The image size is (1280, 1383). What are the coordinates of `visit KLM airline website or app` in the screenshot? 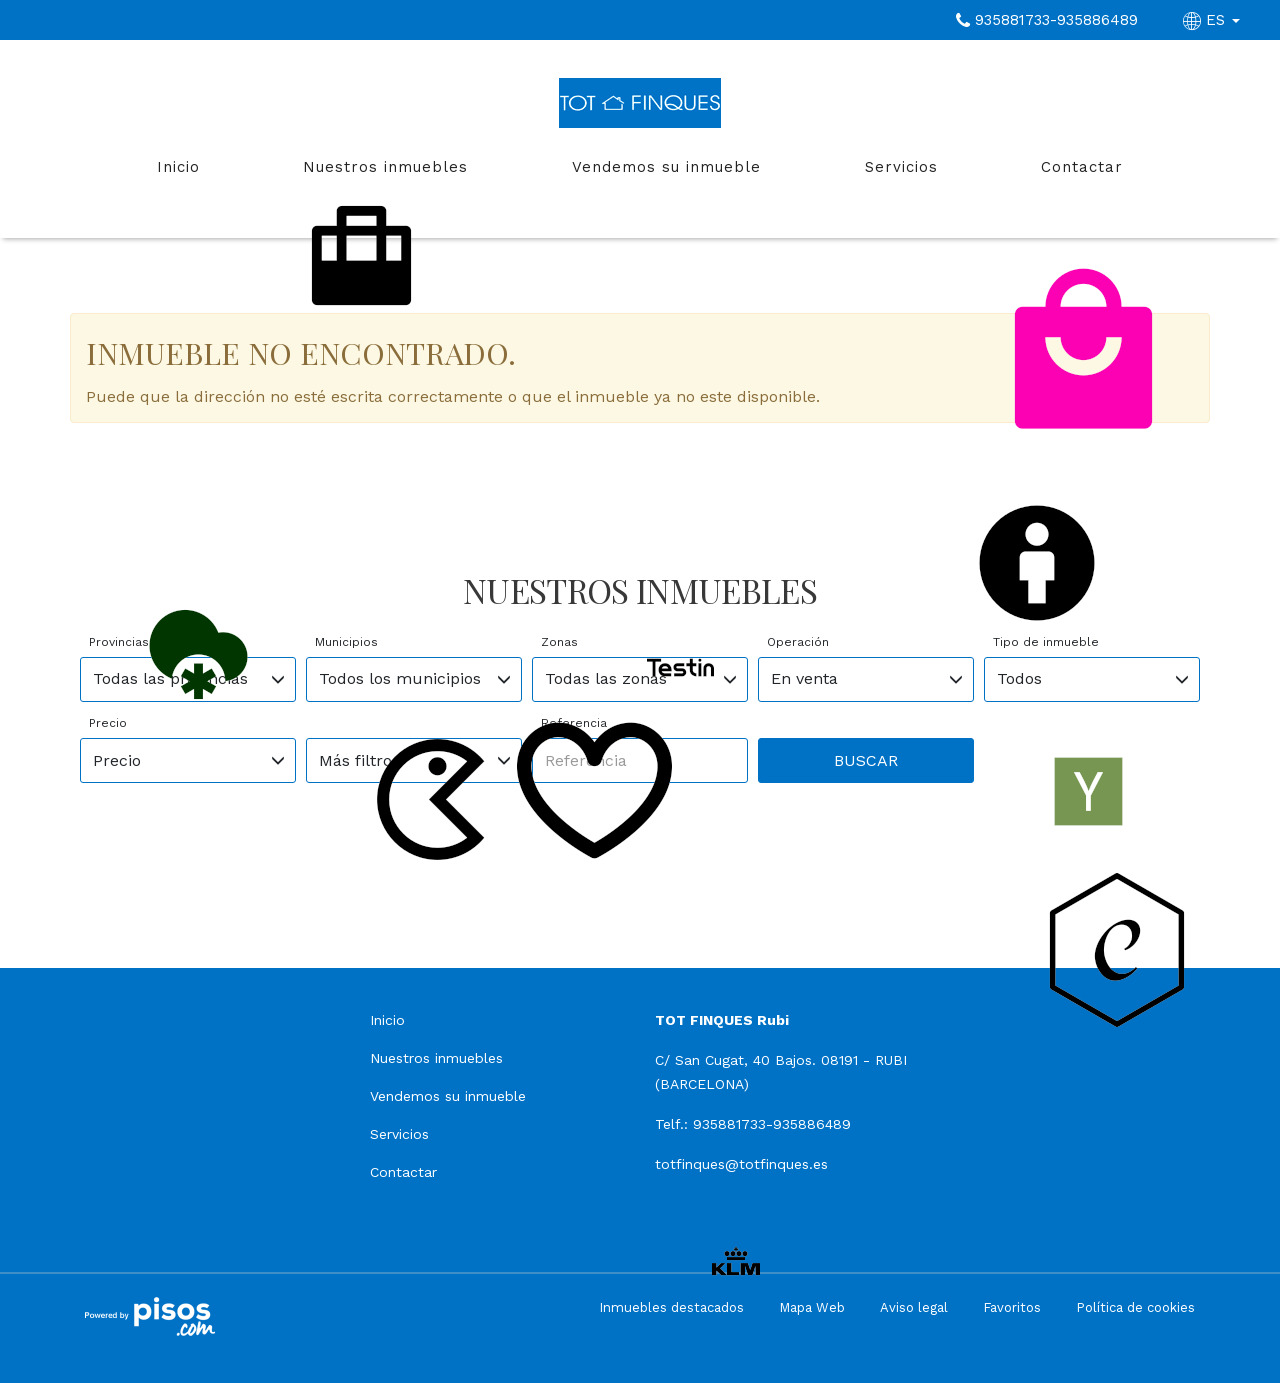 It's located at (736, 1261).